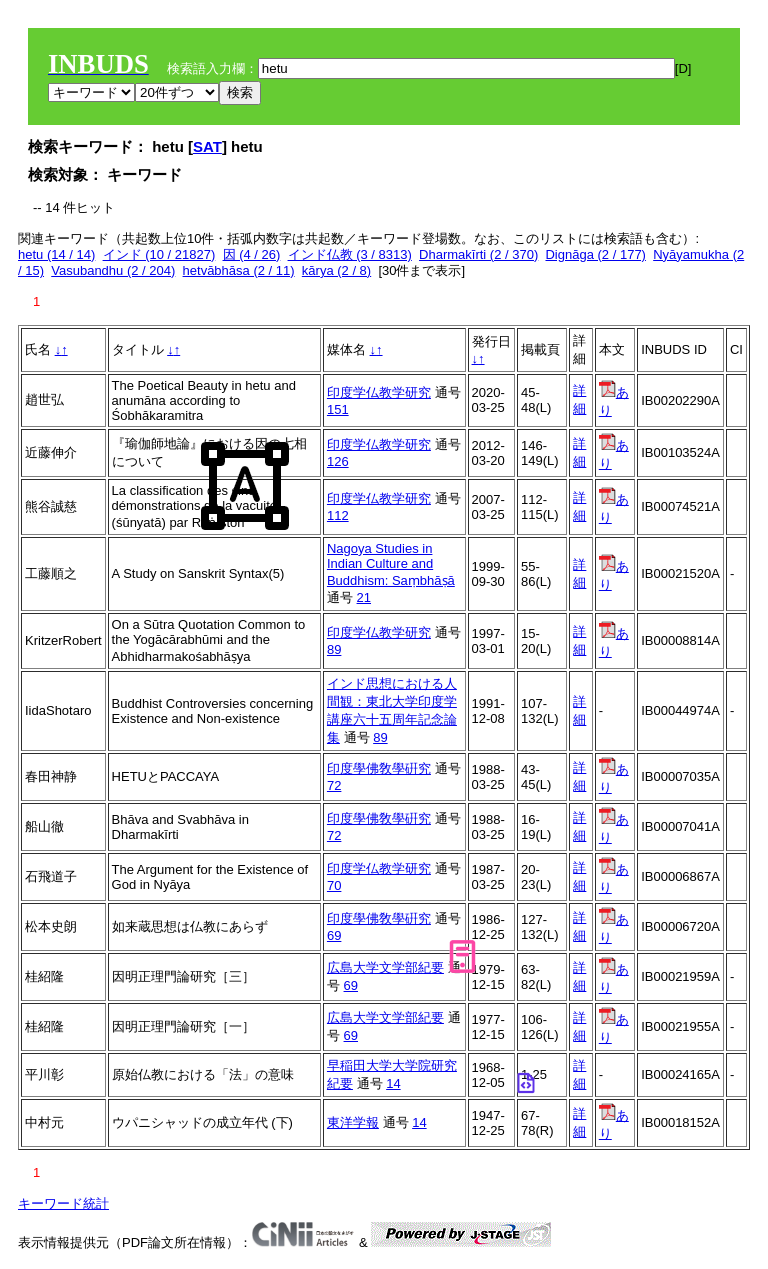 This screenshot has height=1269, width=768. I want to click on view source code file, so click(526, 1083).